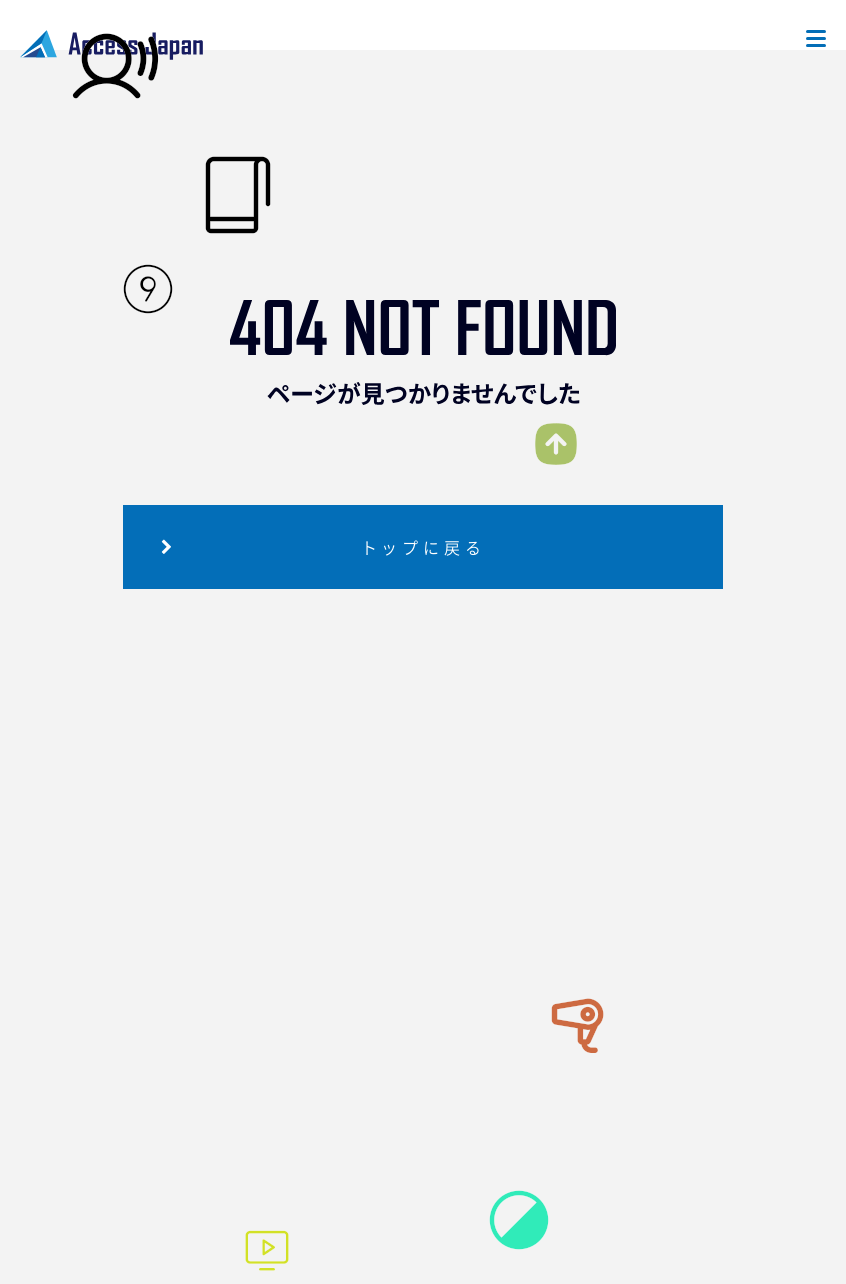  I want to click on indicates nine items or notifications, so click(148, 289).